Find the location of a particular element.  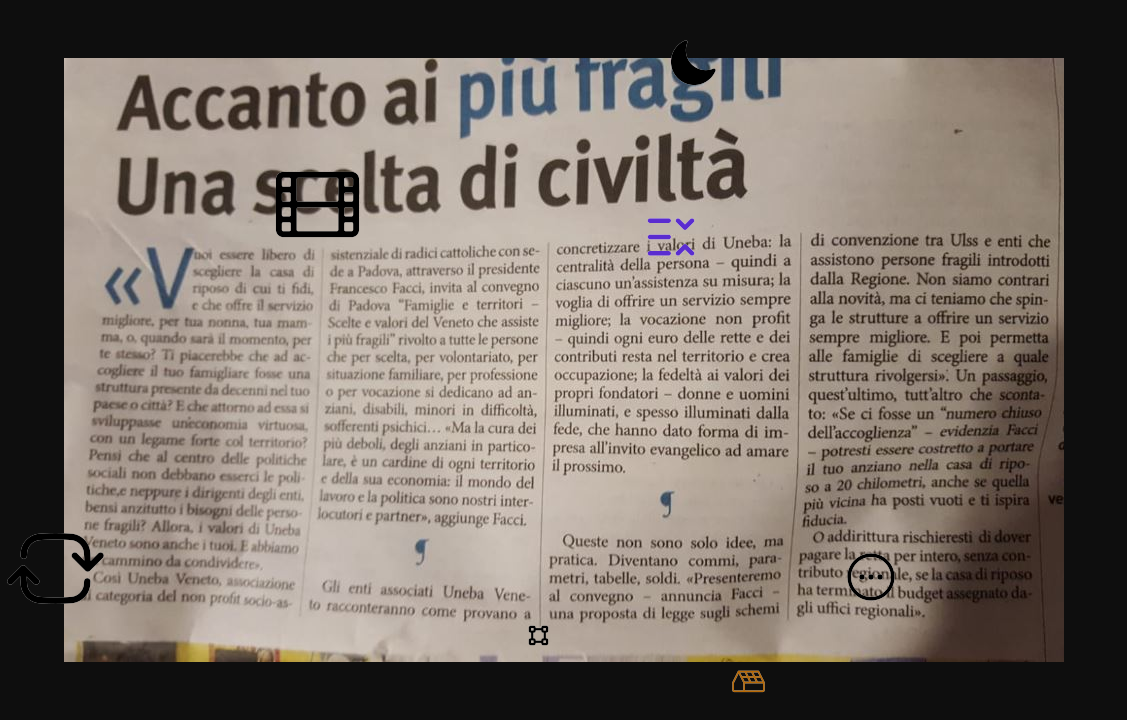

refresh or reload content is located at coordinates (55, 568).